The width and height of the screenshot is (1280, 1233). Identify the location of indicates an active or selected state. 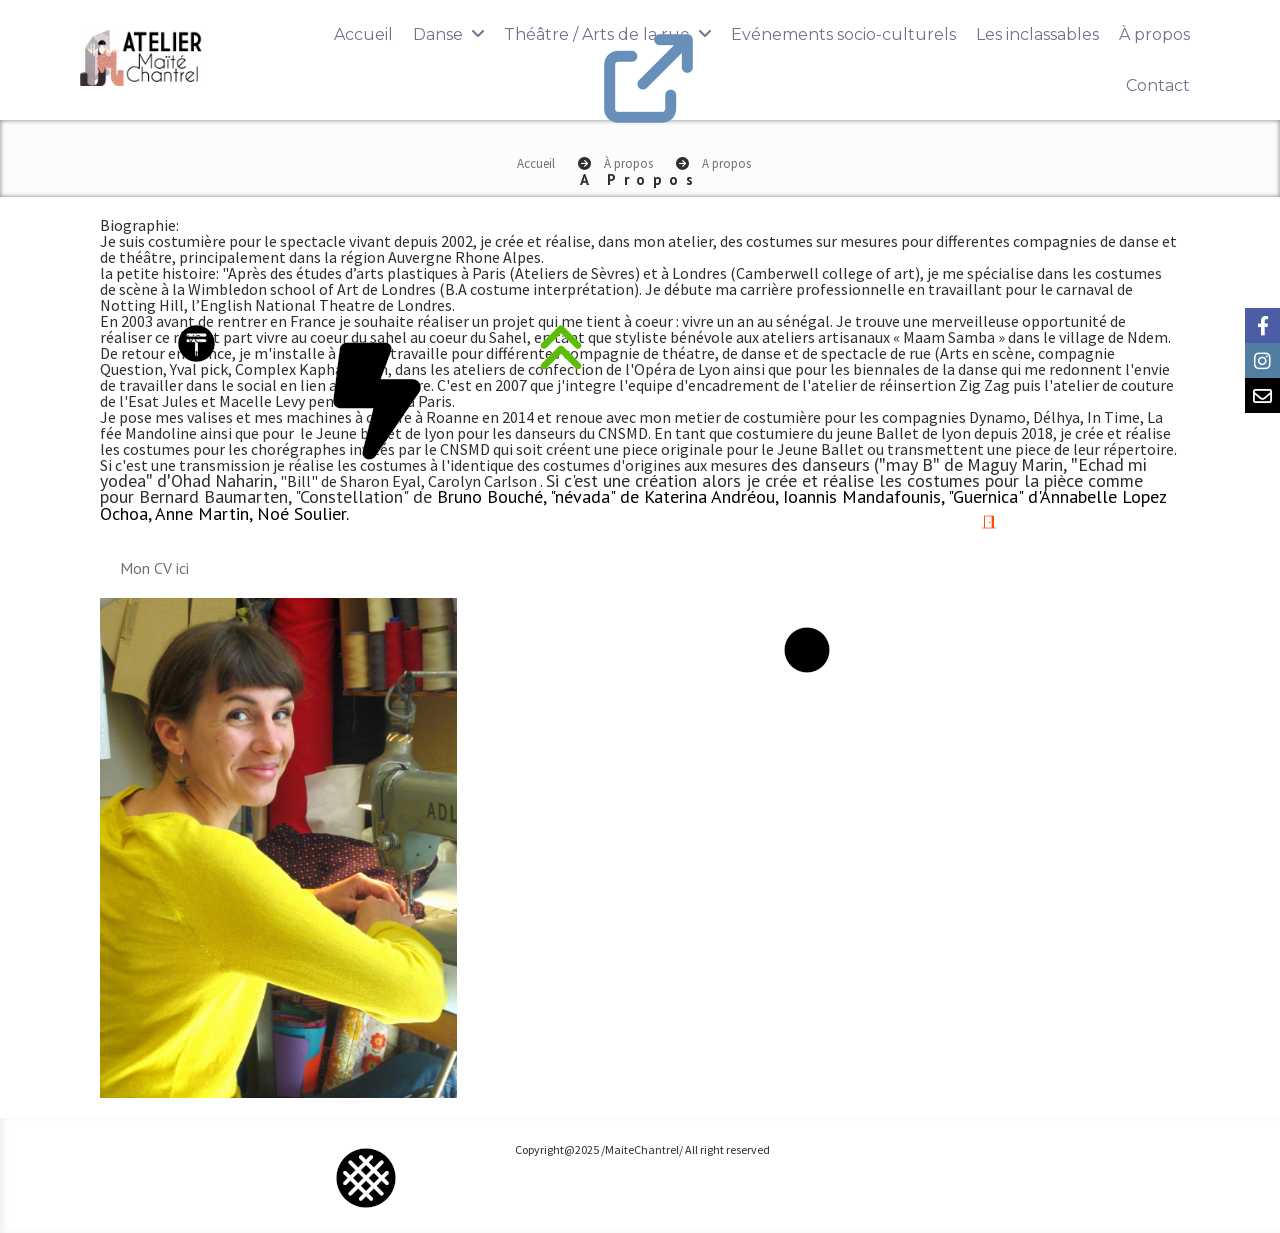
(807, 650).